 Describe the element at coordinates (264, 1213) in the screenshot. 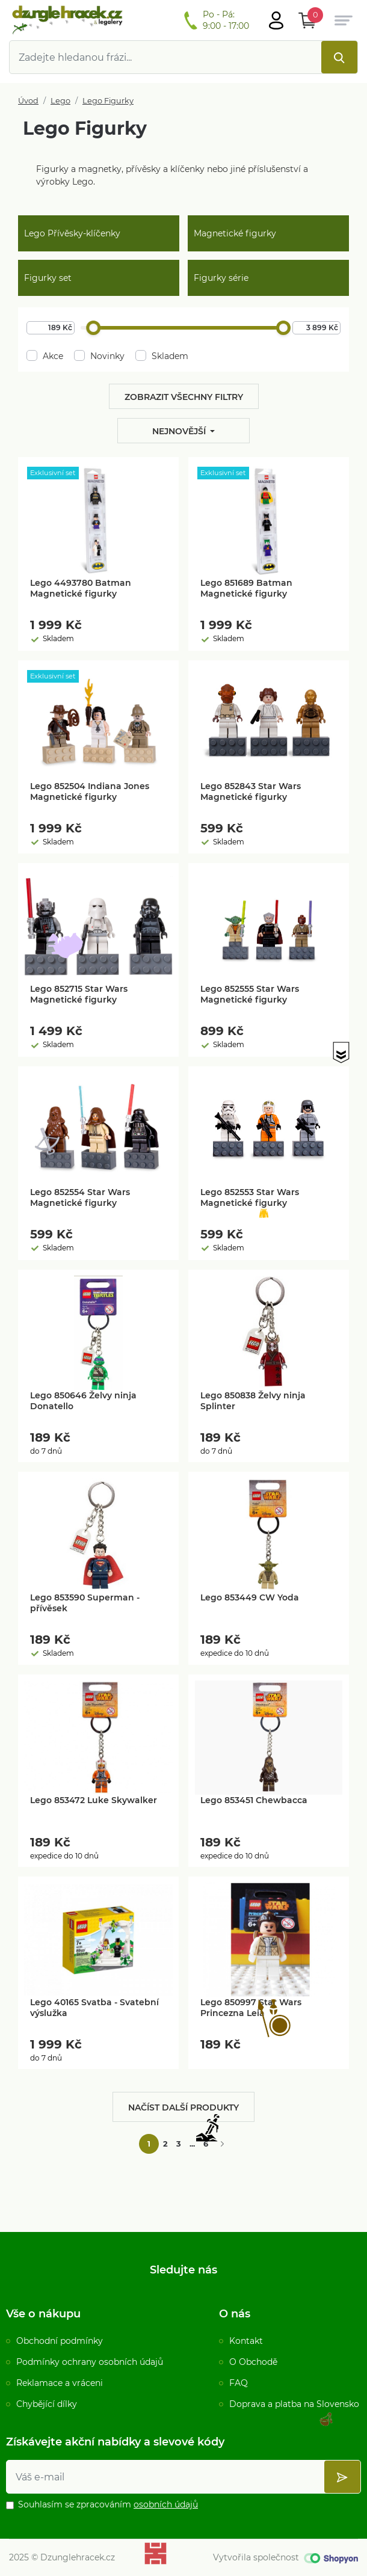

I see `browse skirts in clothing catalog` at that location.